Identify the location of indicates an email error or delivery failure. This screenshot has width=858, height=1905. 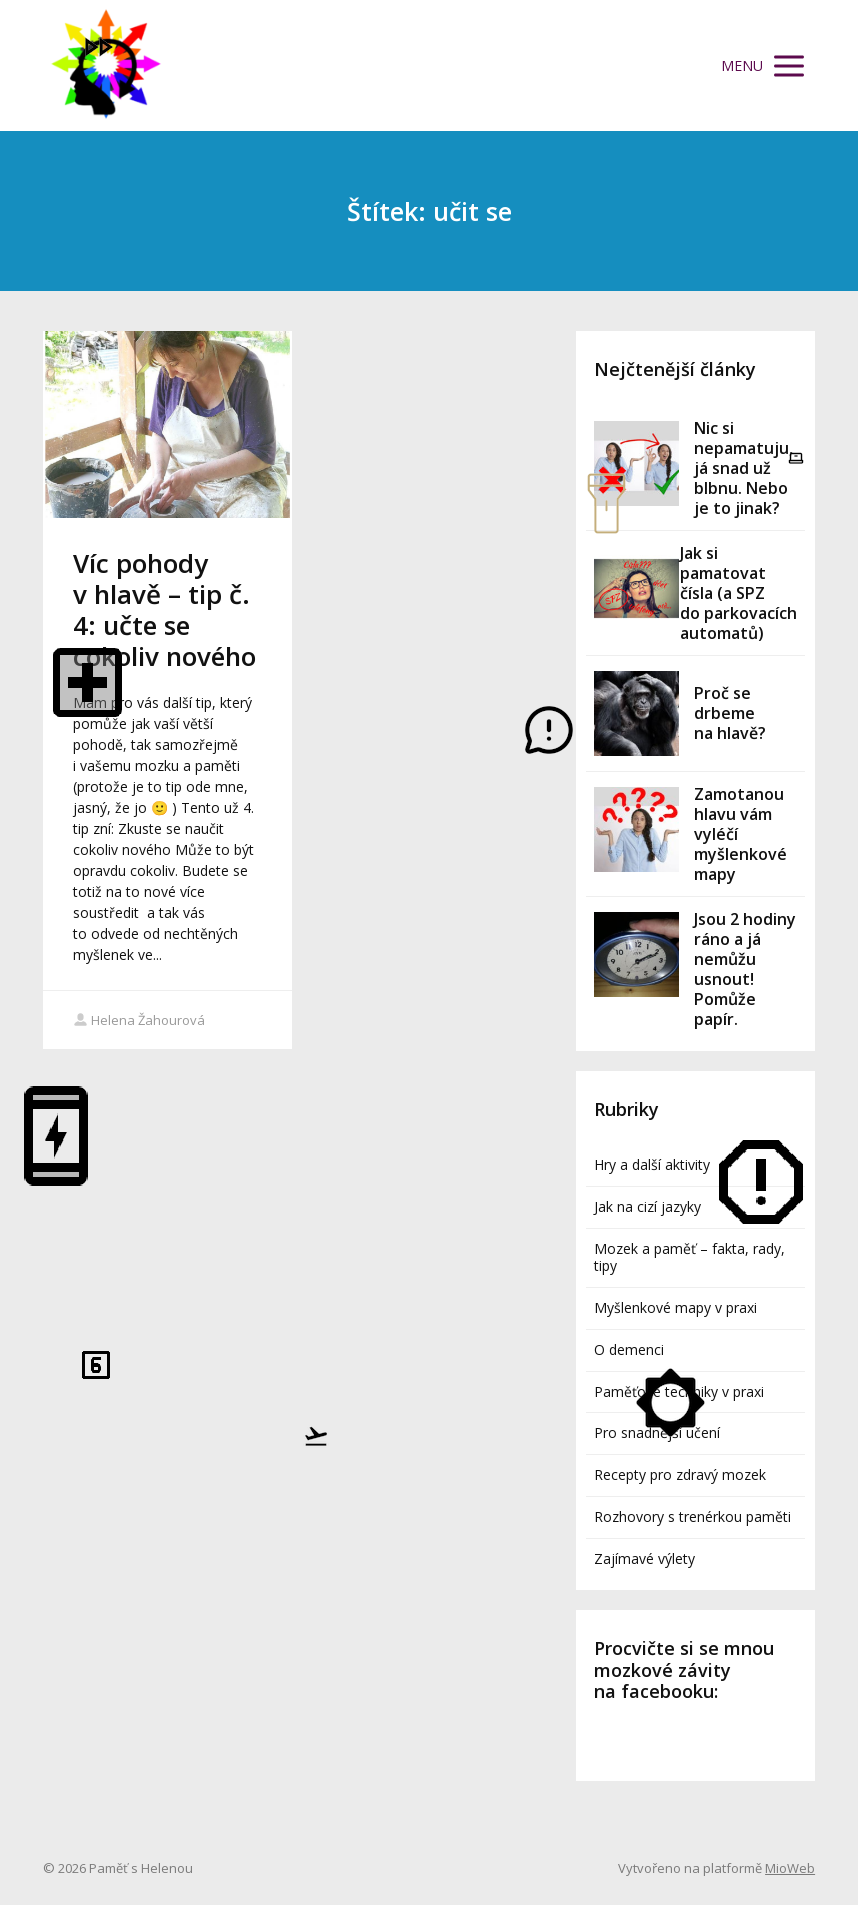
(761, 1182).